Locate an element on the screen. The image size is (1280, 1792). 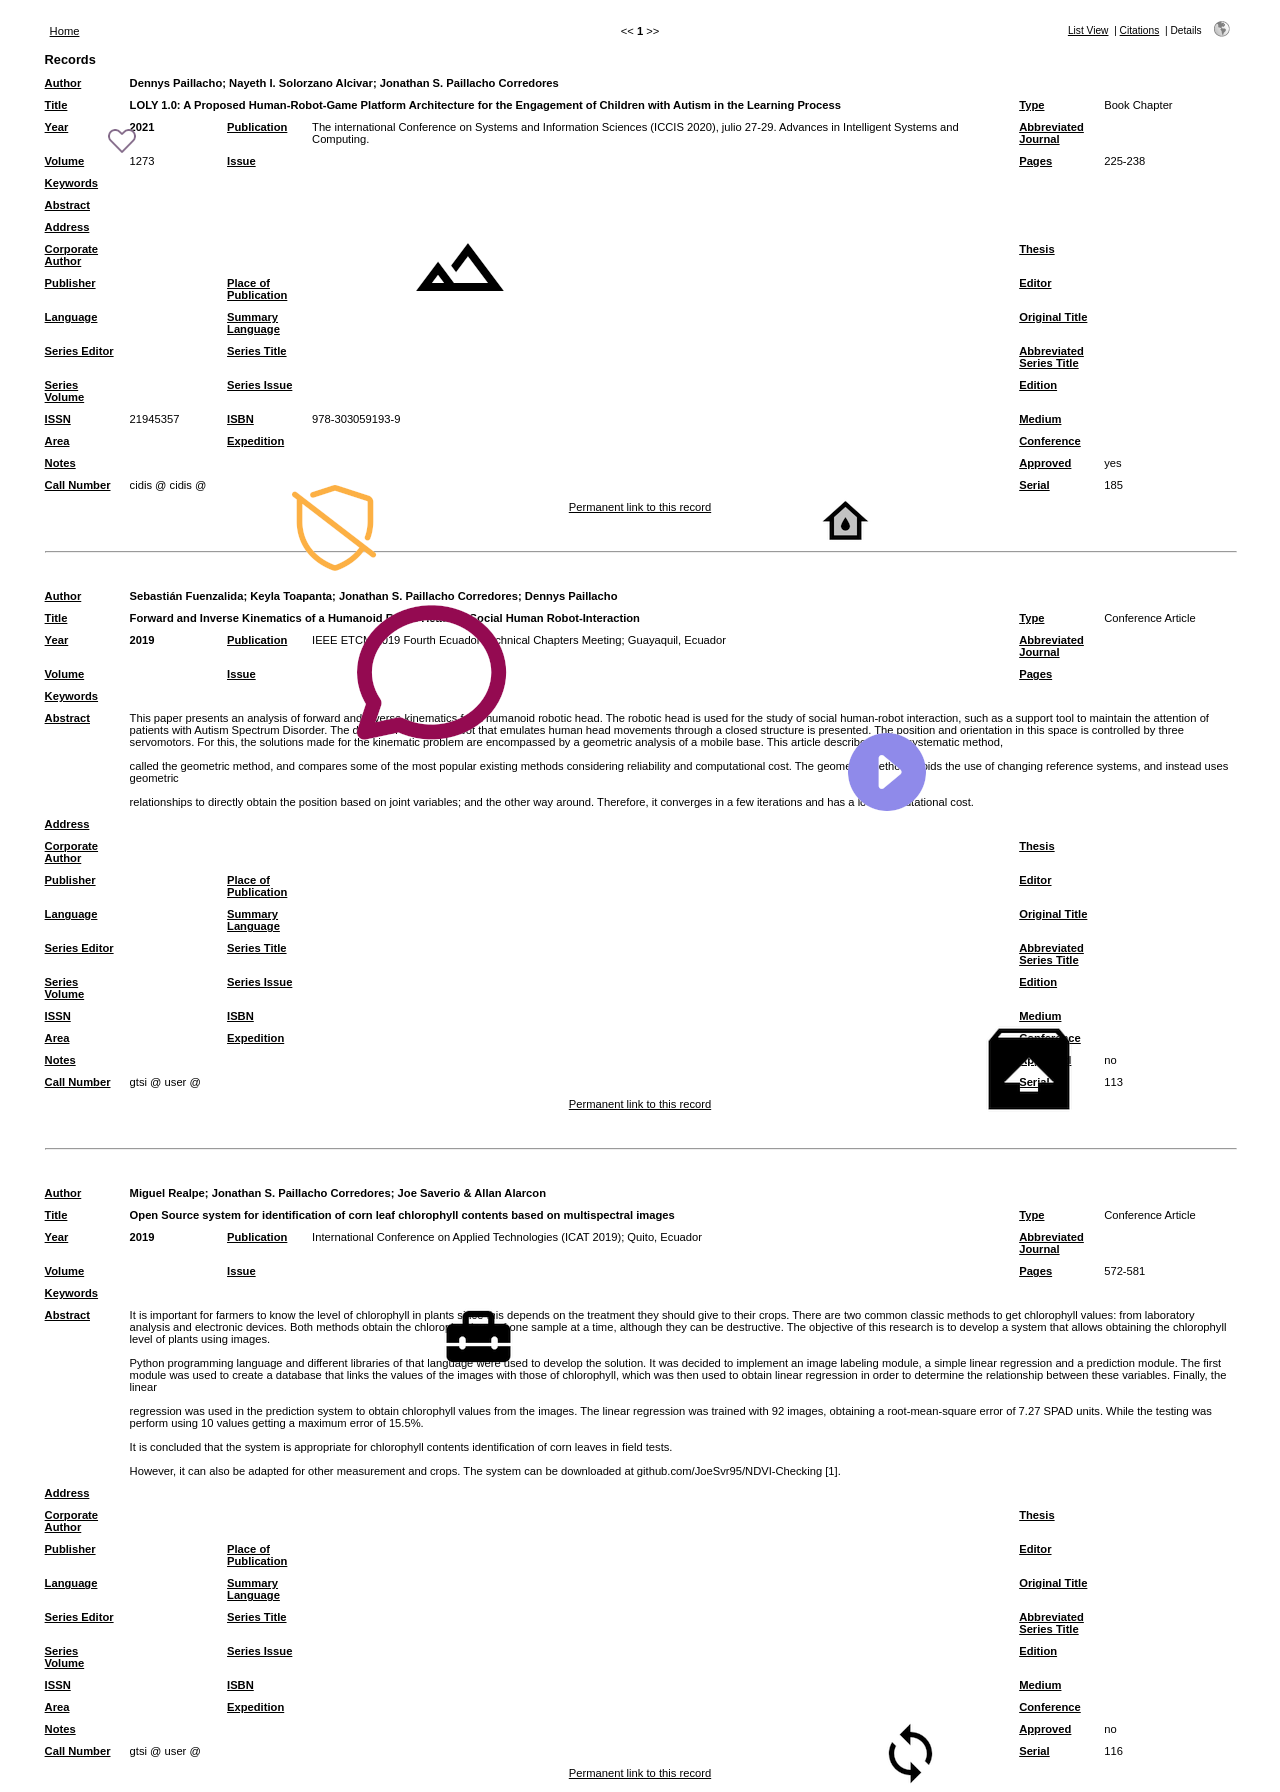
report water damage to a property is located at coordinates (845, 521).